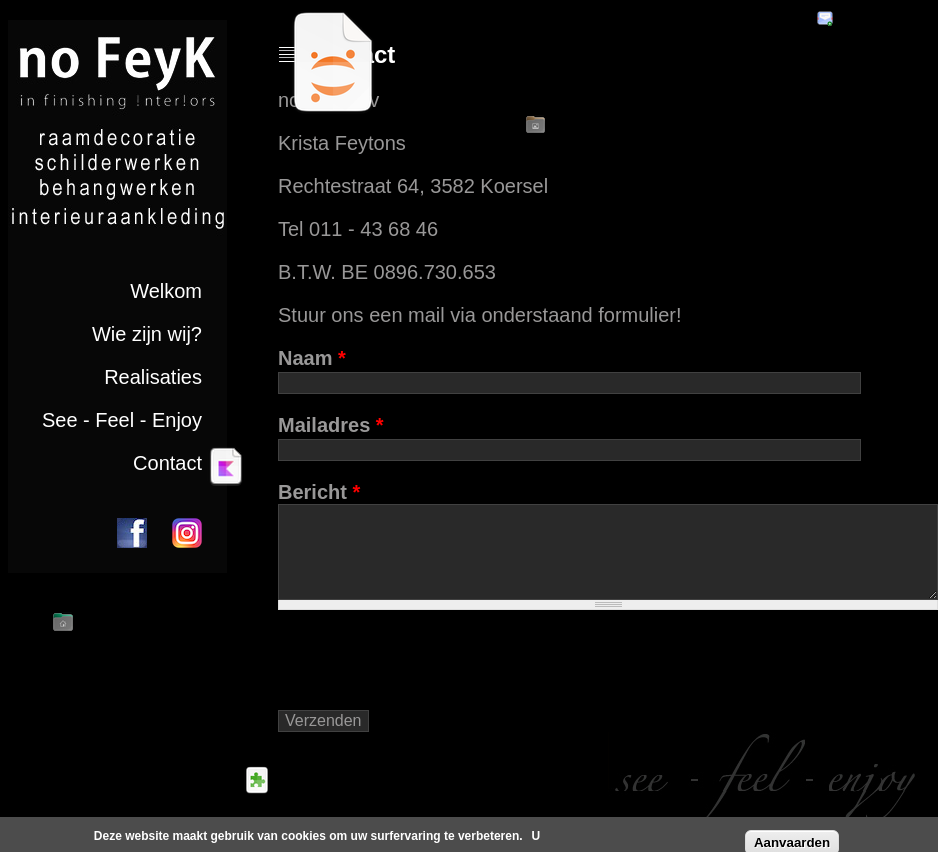 The image size is (938, 852). I want to click on jupyter notebook file, so click(333, 62).